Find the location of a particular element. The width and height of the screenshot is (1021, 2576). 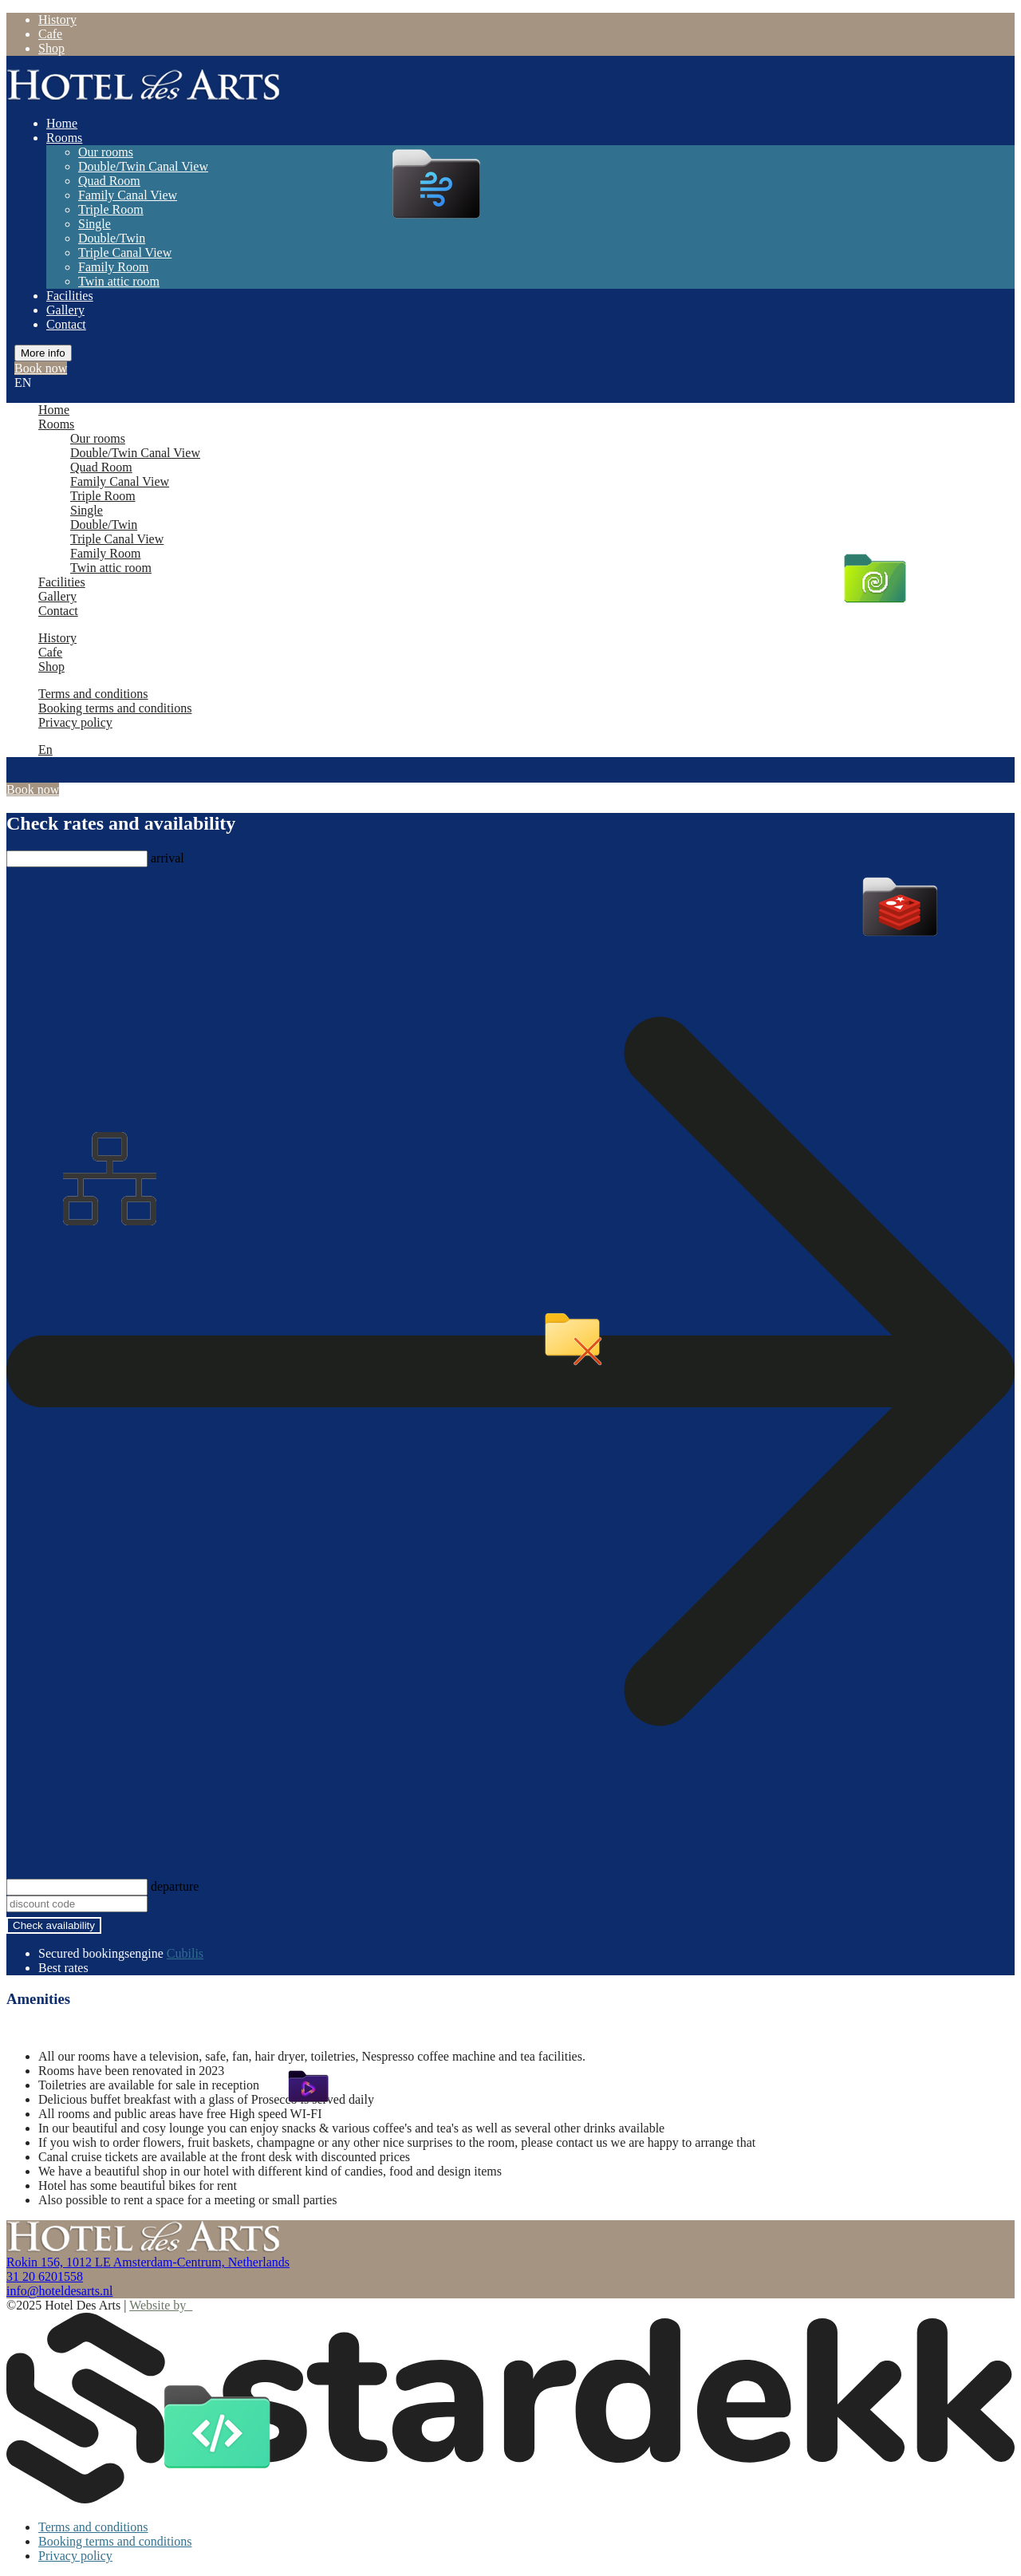

delete a folder is located at coordinates (572, 1335).